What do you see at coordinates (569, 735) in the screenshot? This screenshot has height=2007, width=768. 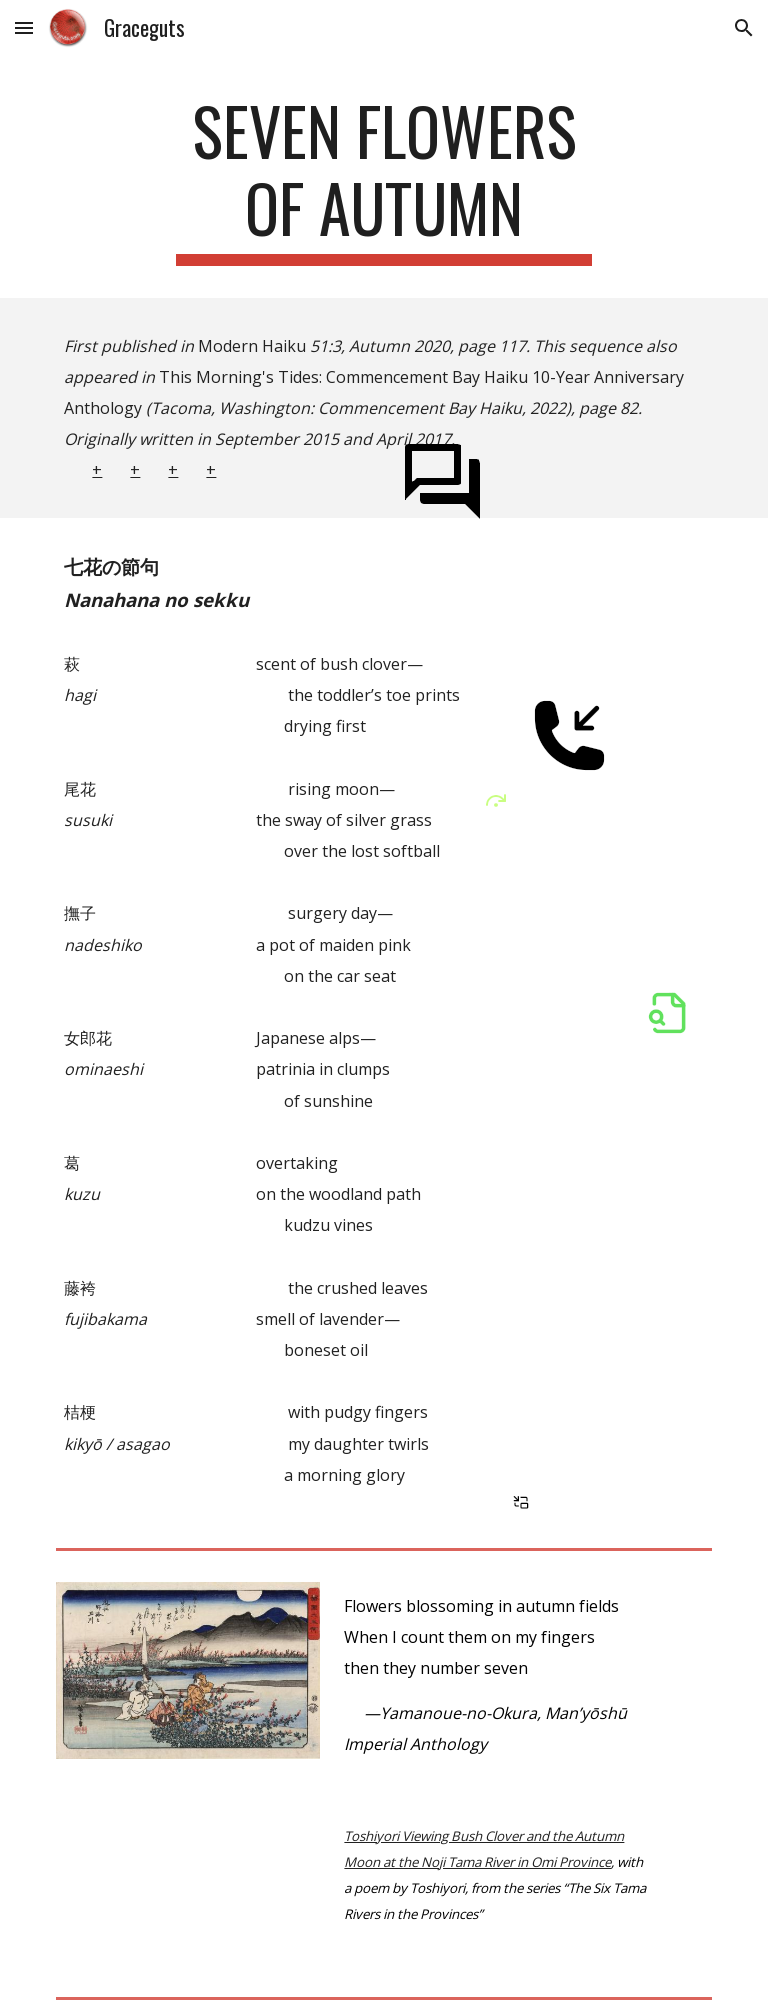 I see `incoming call notification` at bounding box center [569, 735].